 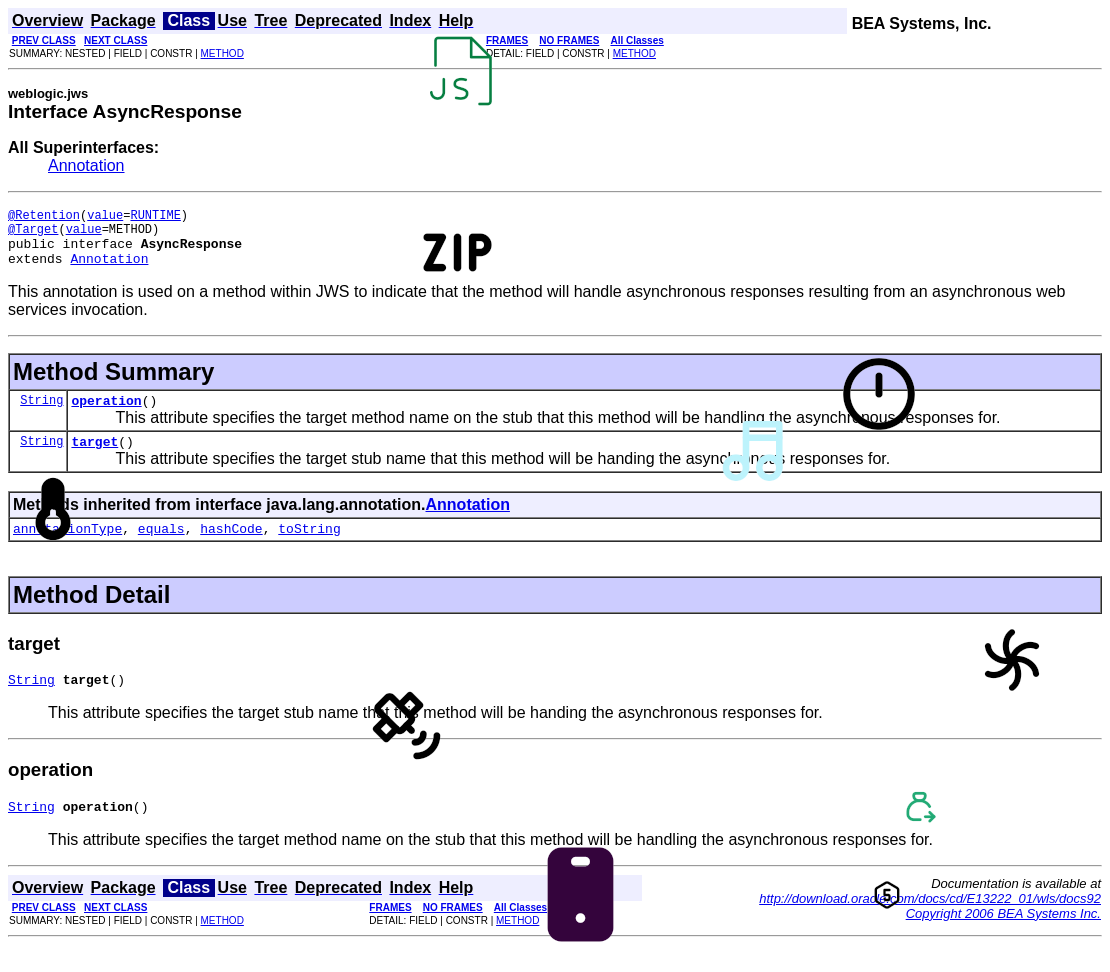 I want to click on access music library or player, so click(x=756, y=451).